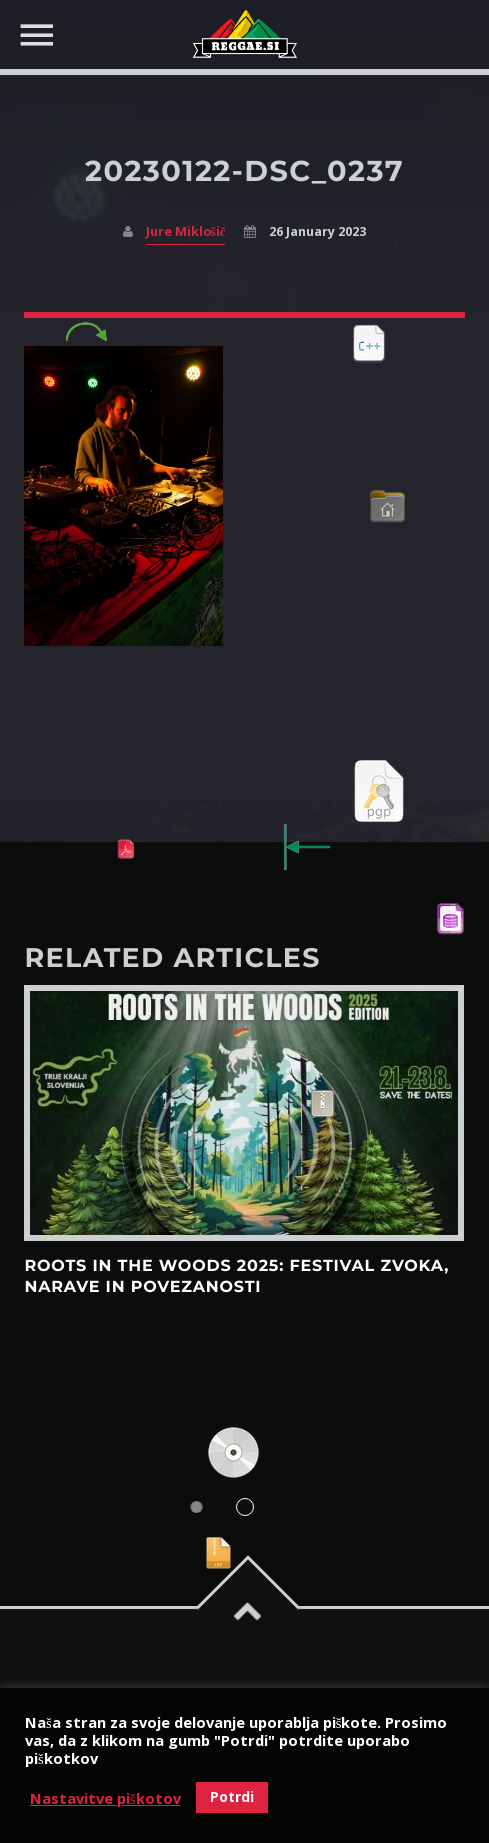  I want to click on go to the first item in a list or sequence, so click(307, 847).